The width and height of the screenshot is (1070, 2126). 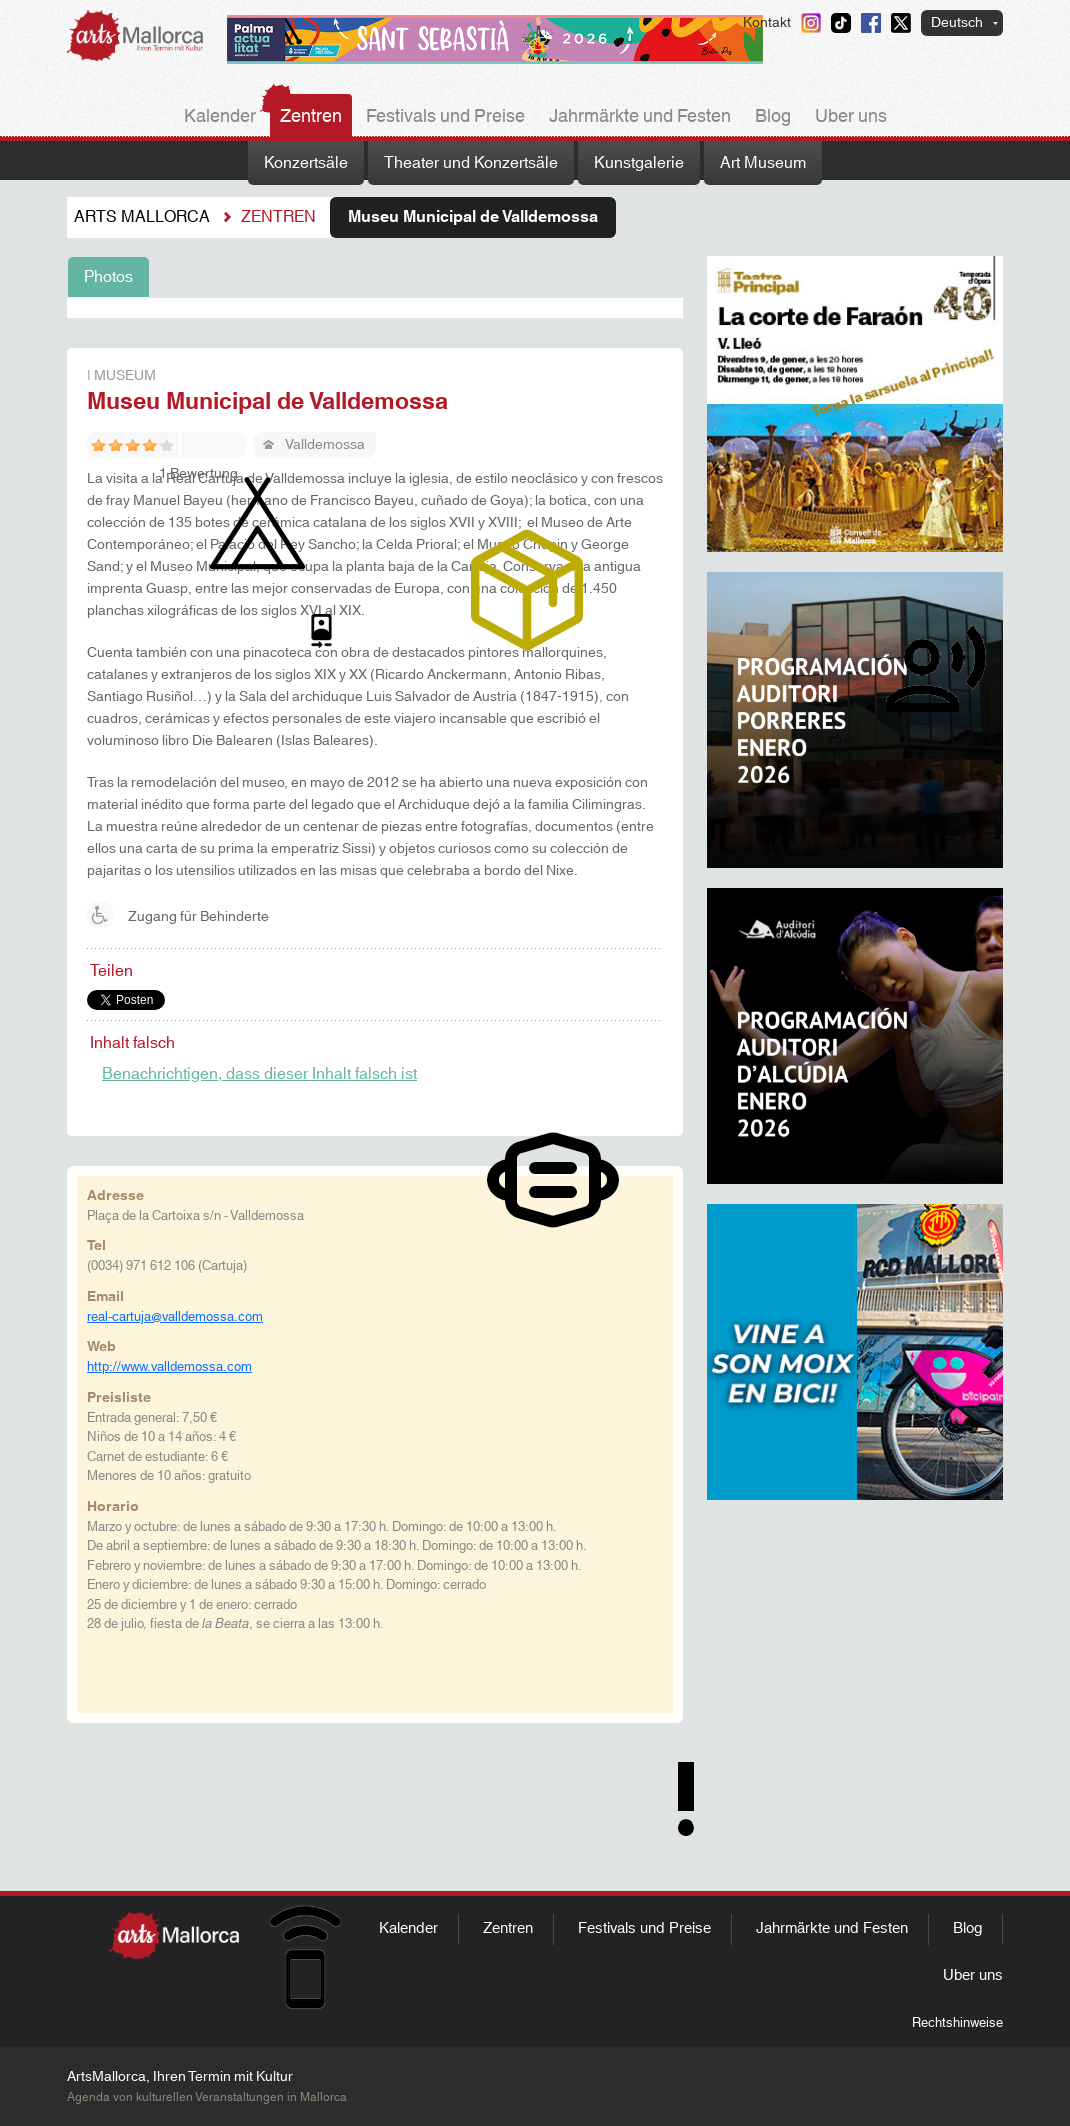 What do you see at coordinates (305, 1959) in the screenshot?
I see `enable speakerphone during a call` at bounding box center [305, 1959].